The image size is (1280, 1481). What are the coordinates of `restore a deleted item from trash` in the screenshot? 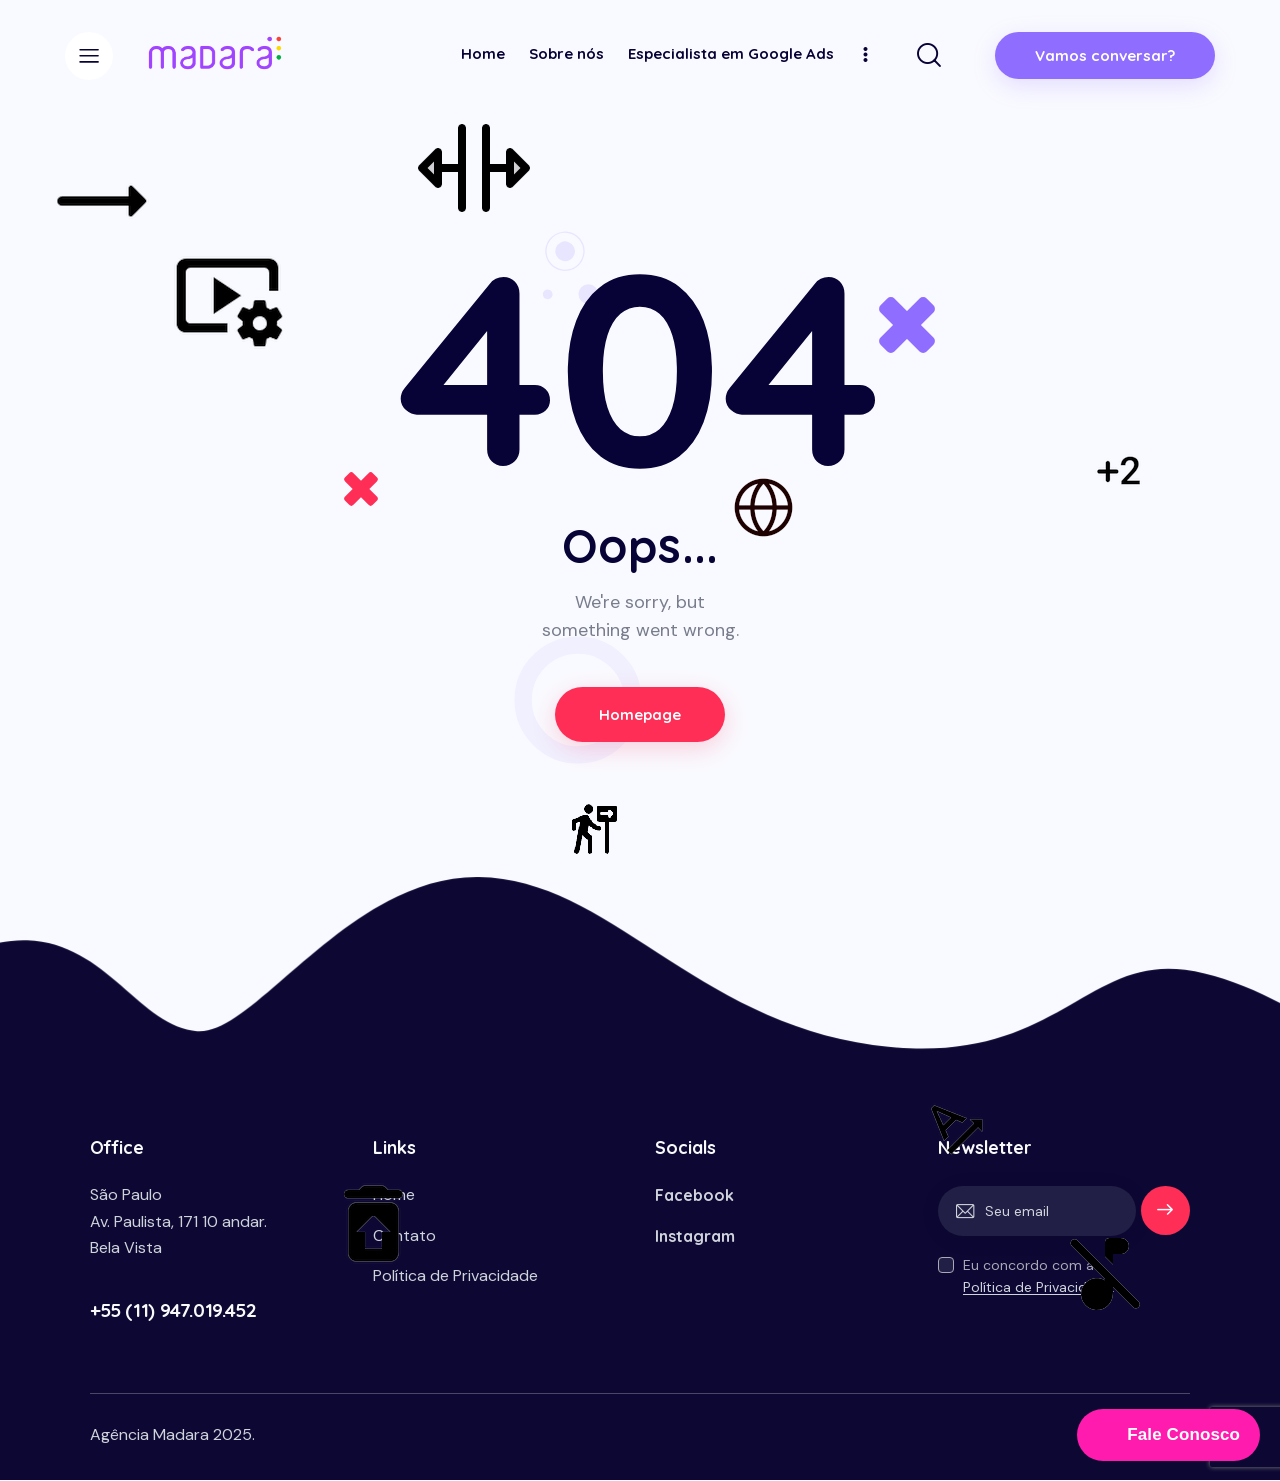 It's located at (373, 1223).